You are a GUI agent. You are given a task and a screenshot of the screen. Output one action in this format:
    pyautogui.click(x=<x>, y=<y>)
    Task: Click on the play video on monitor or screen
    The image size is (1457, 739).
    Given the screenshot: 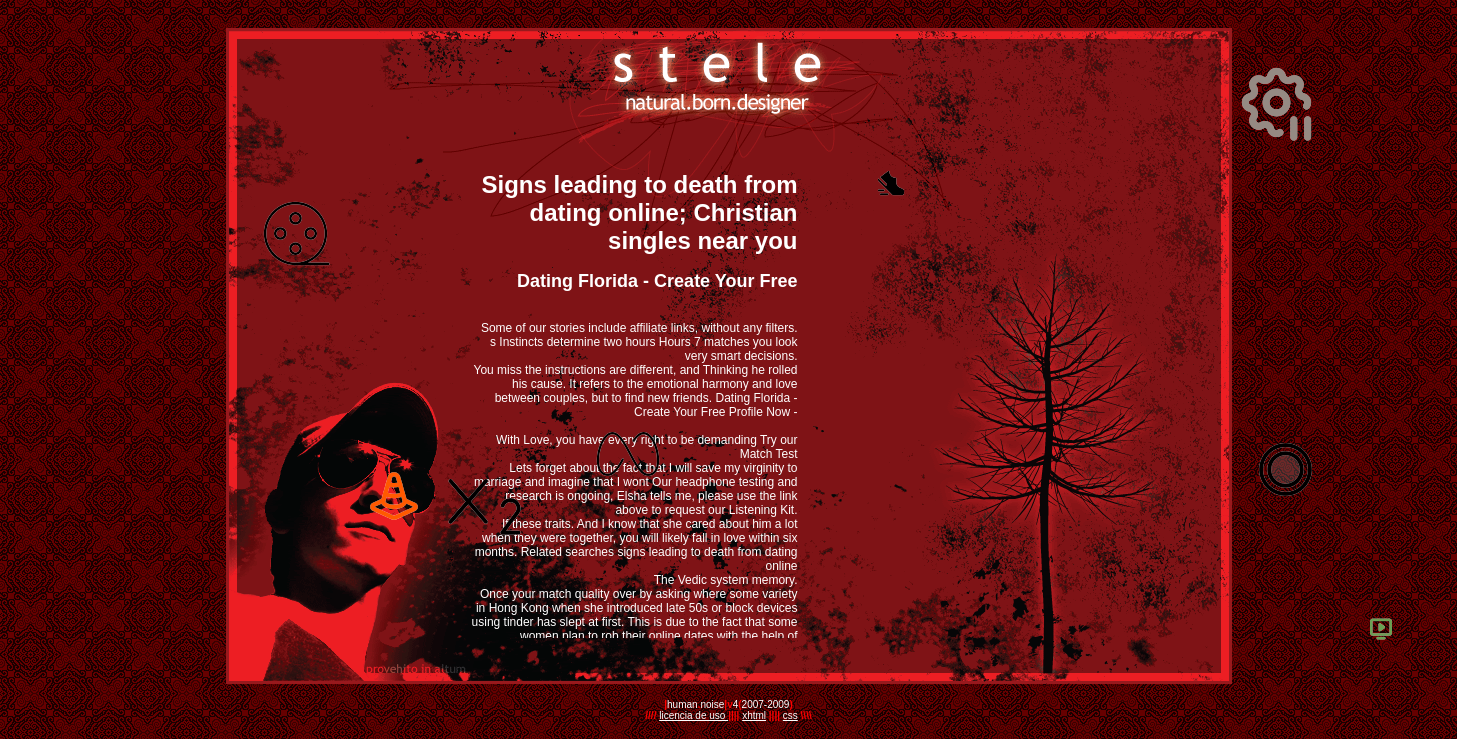 What is the action you would take?
    pyautogui.click(x=1381, y=628)
    